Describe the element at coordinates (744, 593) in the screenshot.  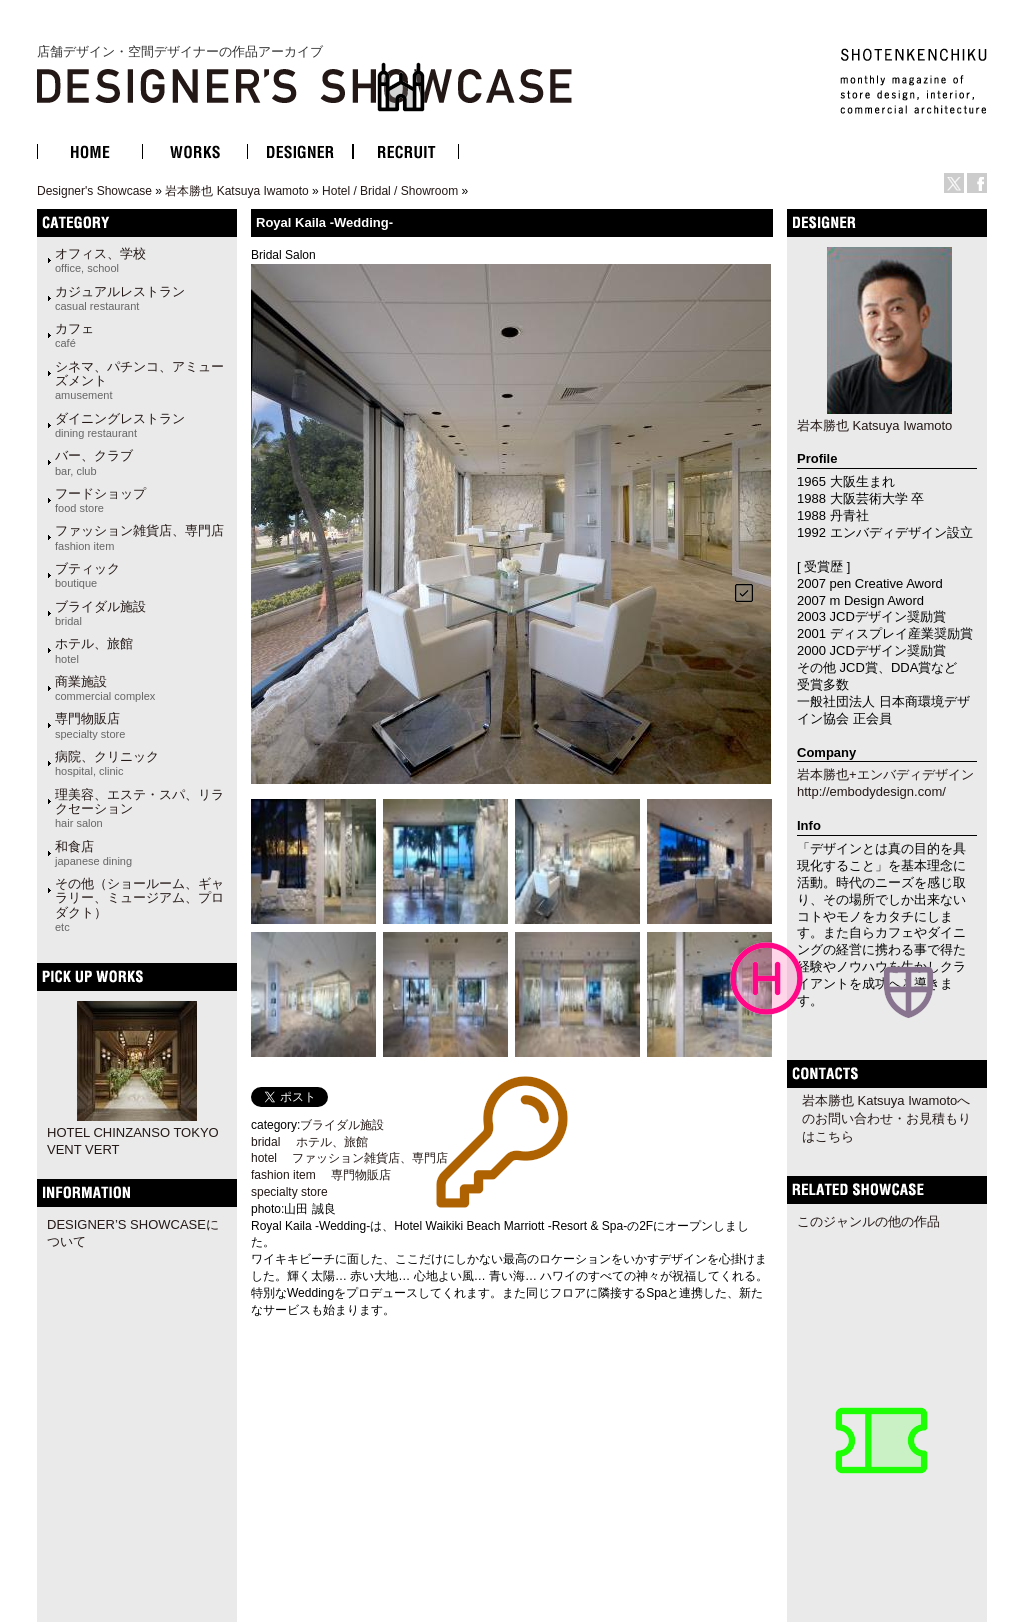
I see `mark task as complete` at that location.